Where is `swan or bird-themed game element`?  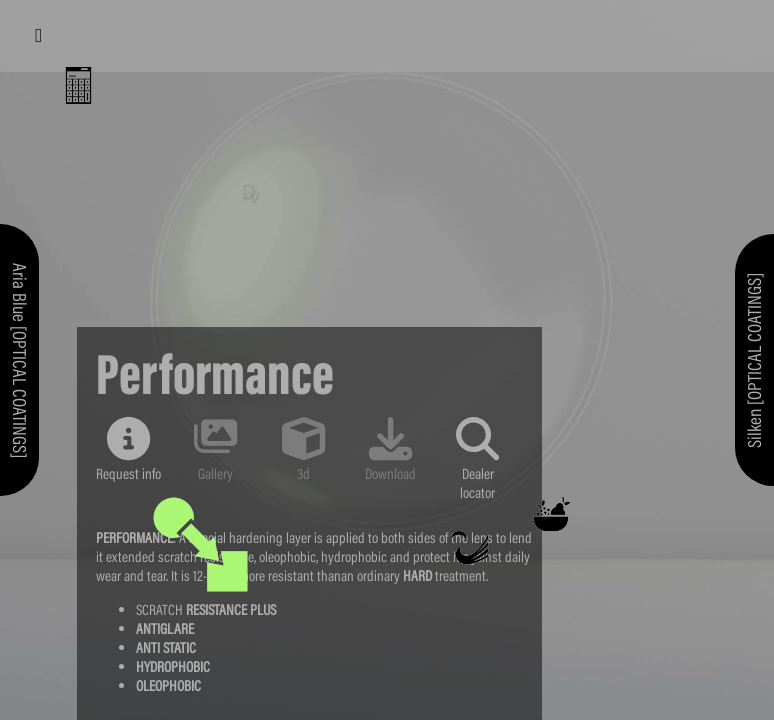
swan or bird-themed game element is located at coordinates (470, 546).